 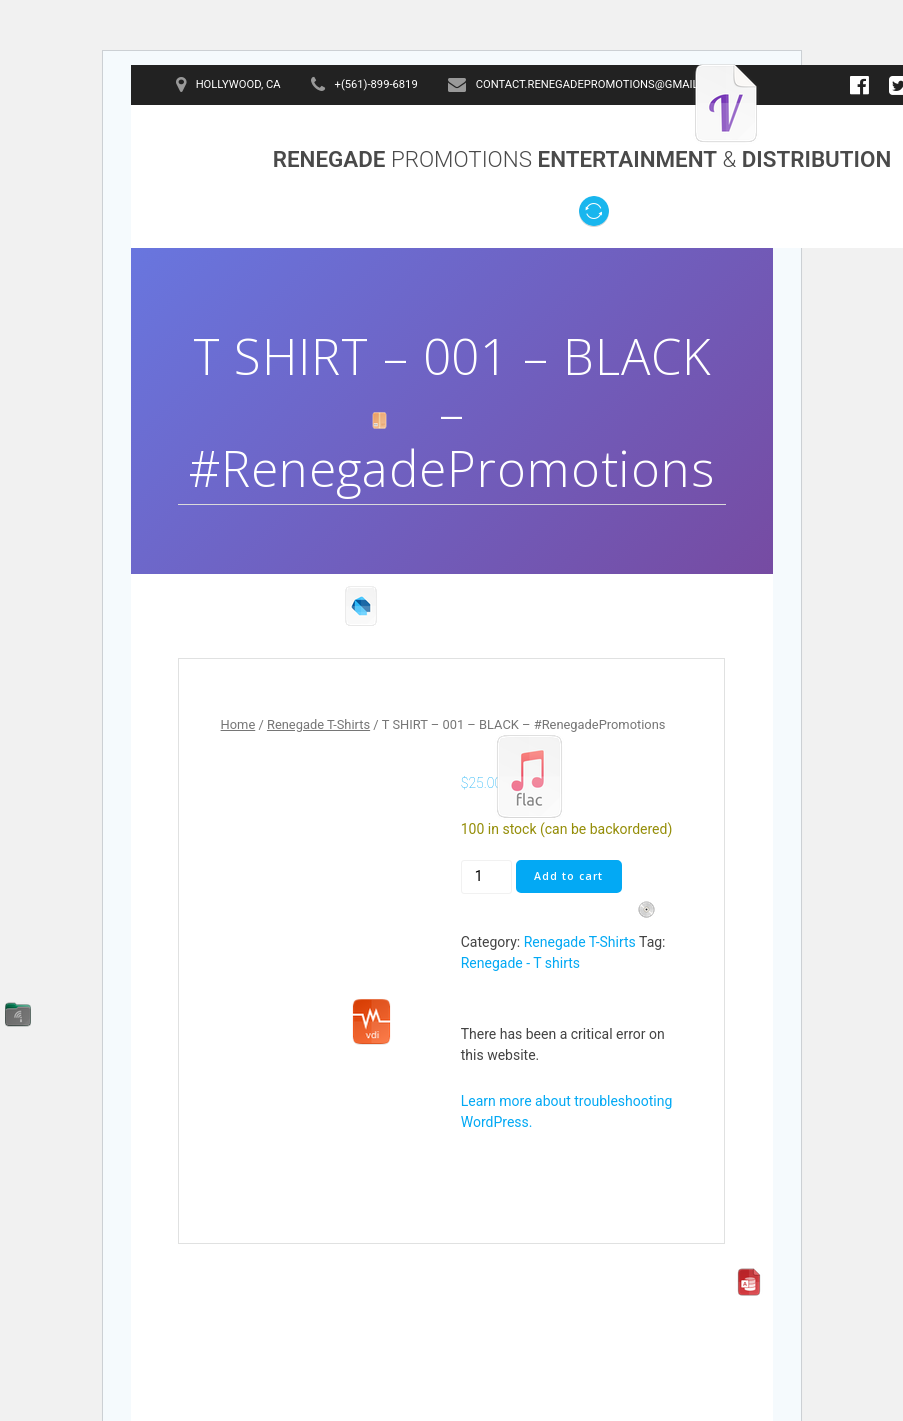 I want to click on virtualbox virtual disk image file, so click(x=371, y=1021).